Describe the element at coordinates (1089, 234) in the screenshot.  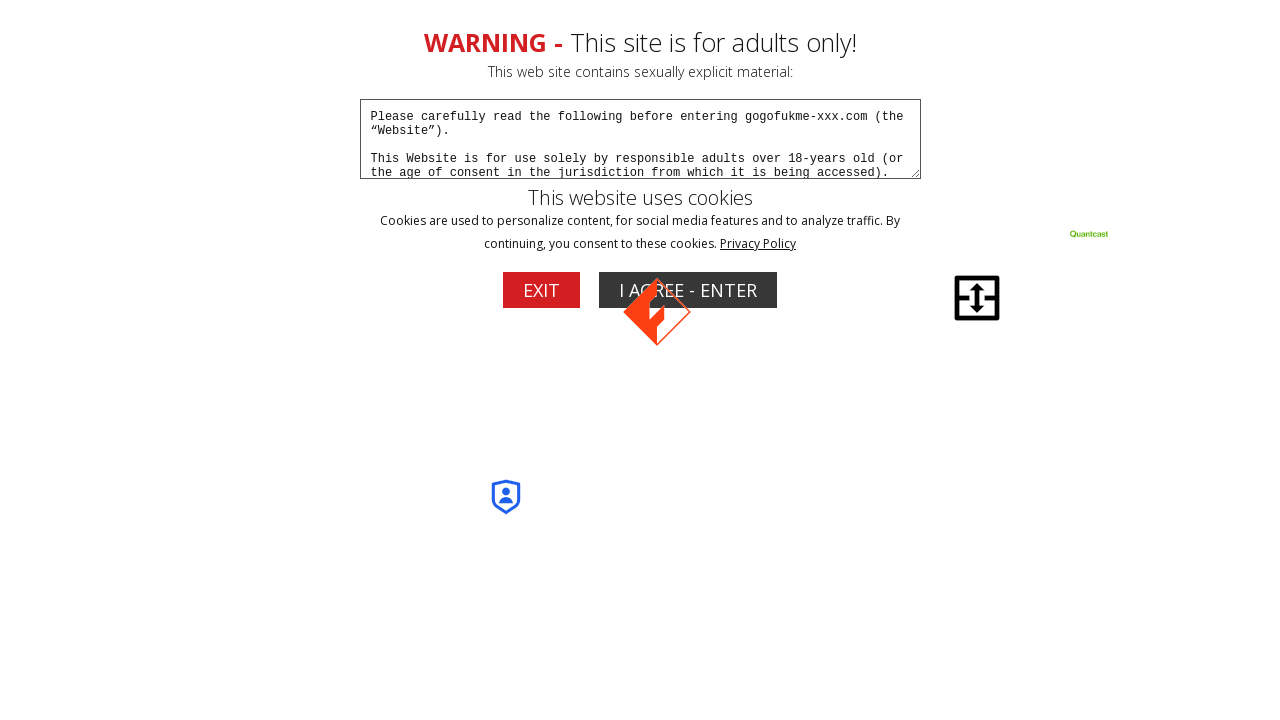
I see `quantcast company logo` at that location.